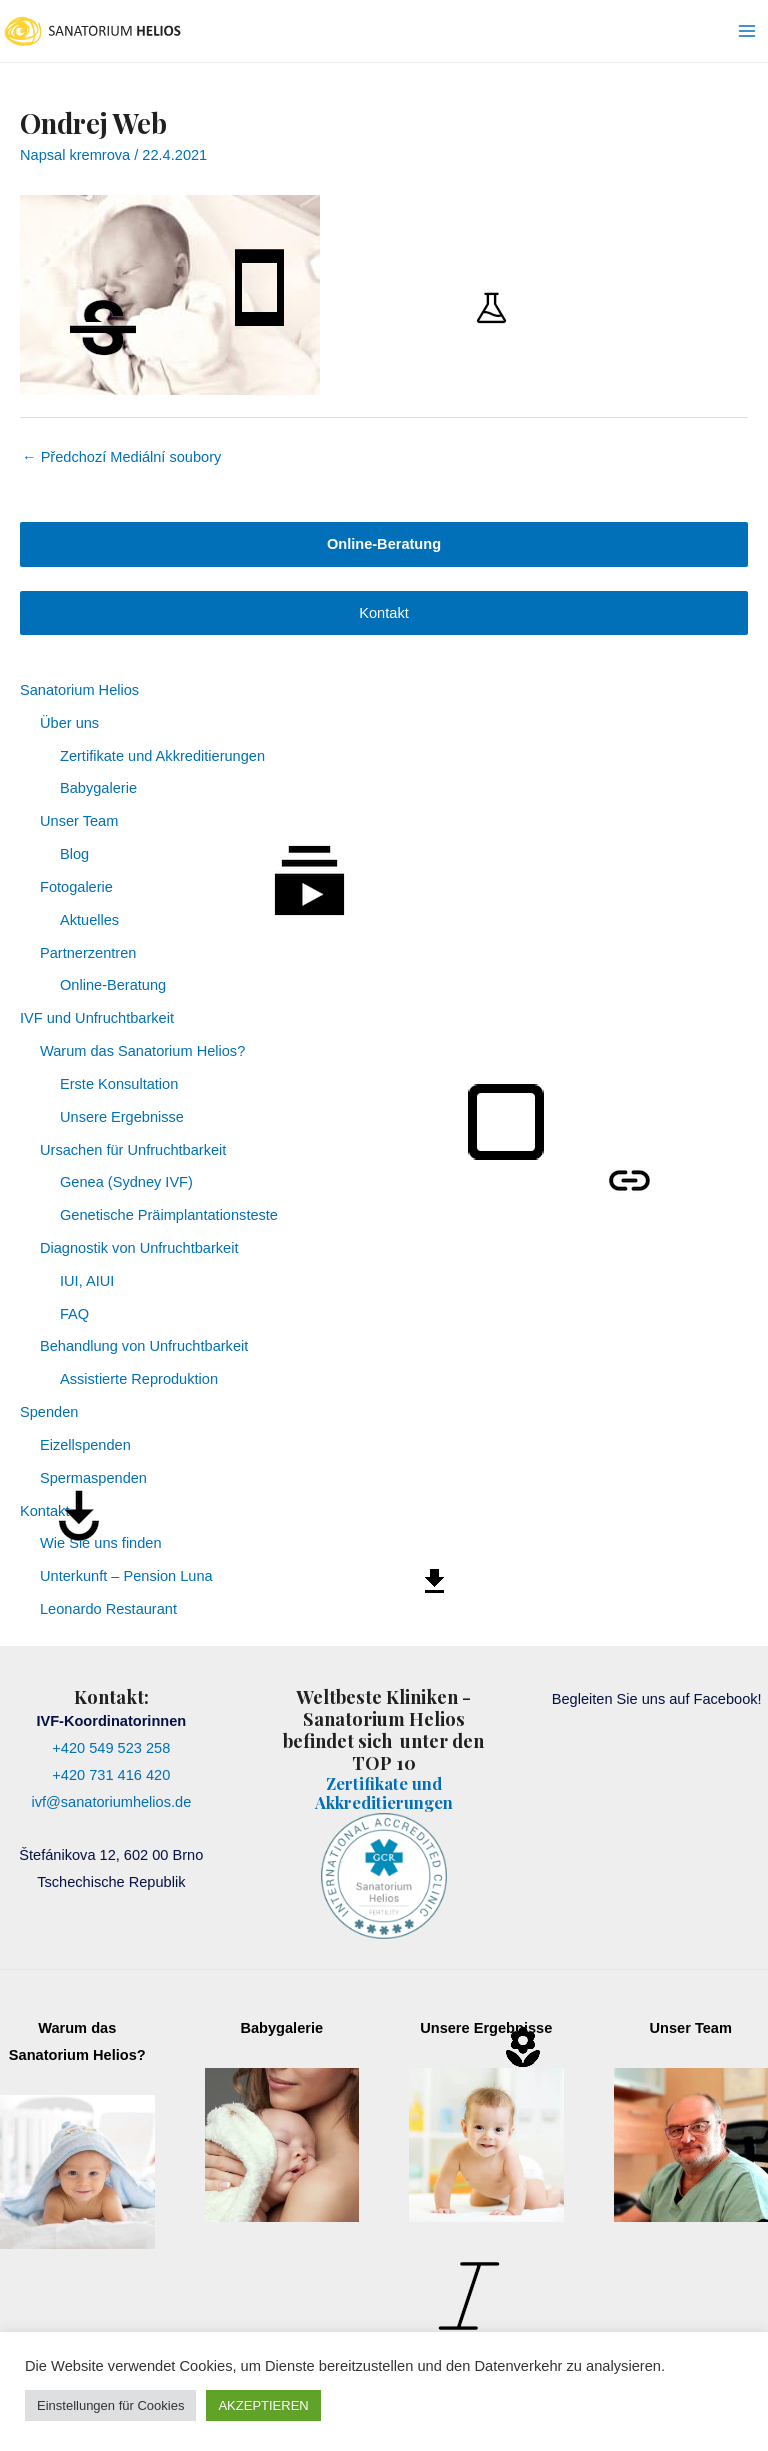  I want to click on indicates mobile device or smartphone view, so click(259, 287).